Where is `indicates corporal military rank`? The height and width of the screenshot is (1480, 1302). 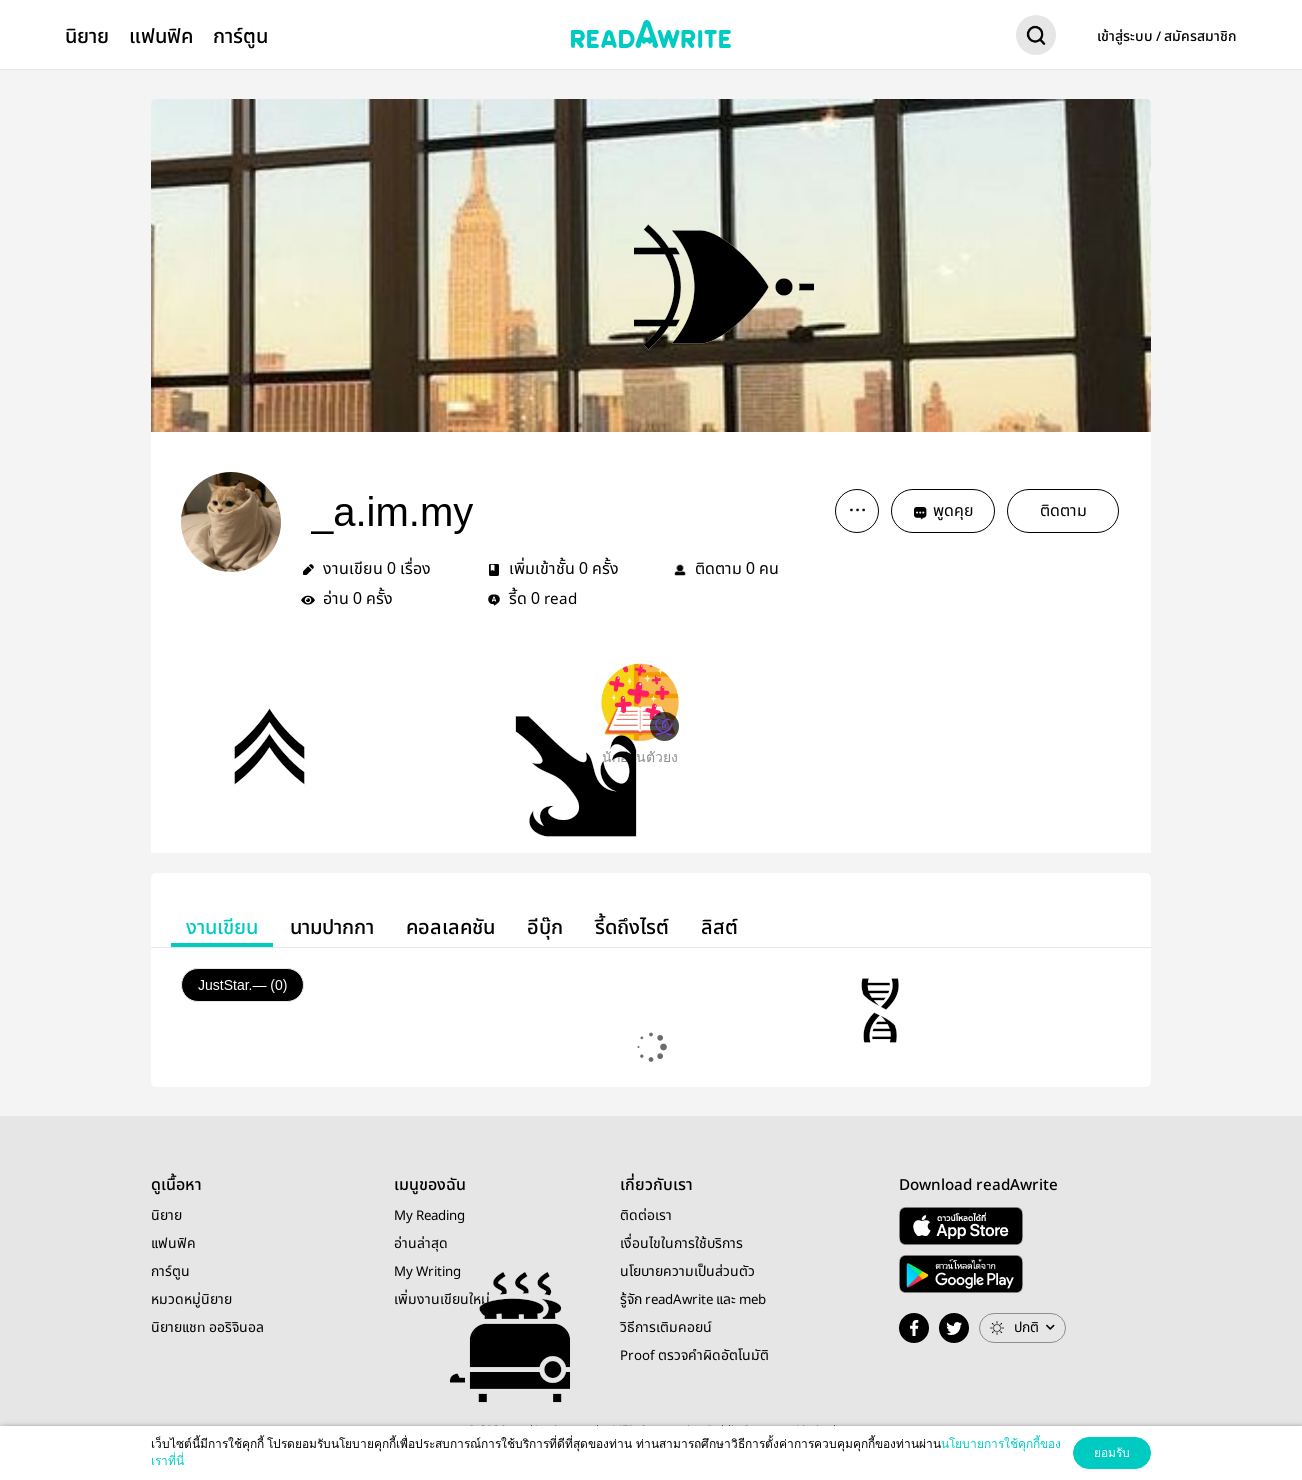
indicates corporal military rank is located at coordinates (269, 746).